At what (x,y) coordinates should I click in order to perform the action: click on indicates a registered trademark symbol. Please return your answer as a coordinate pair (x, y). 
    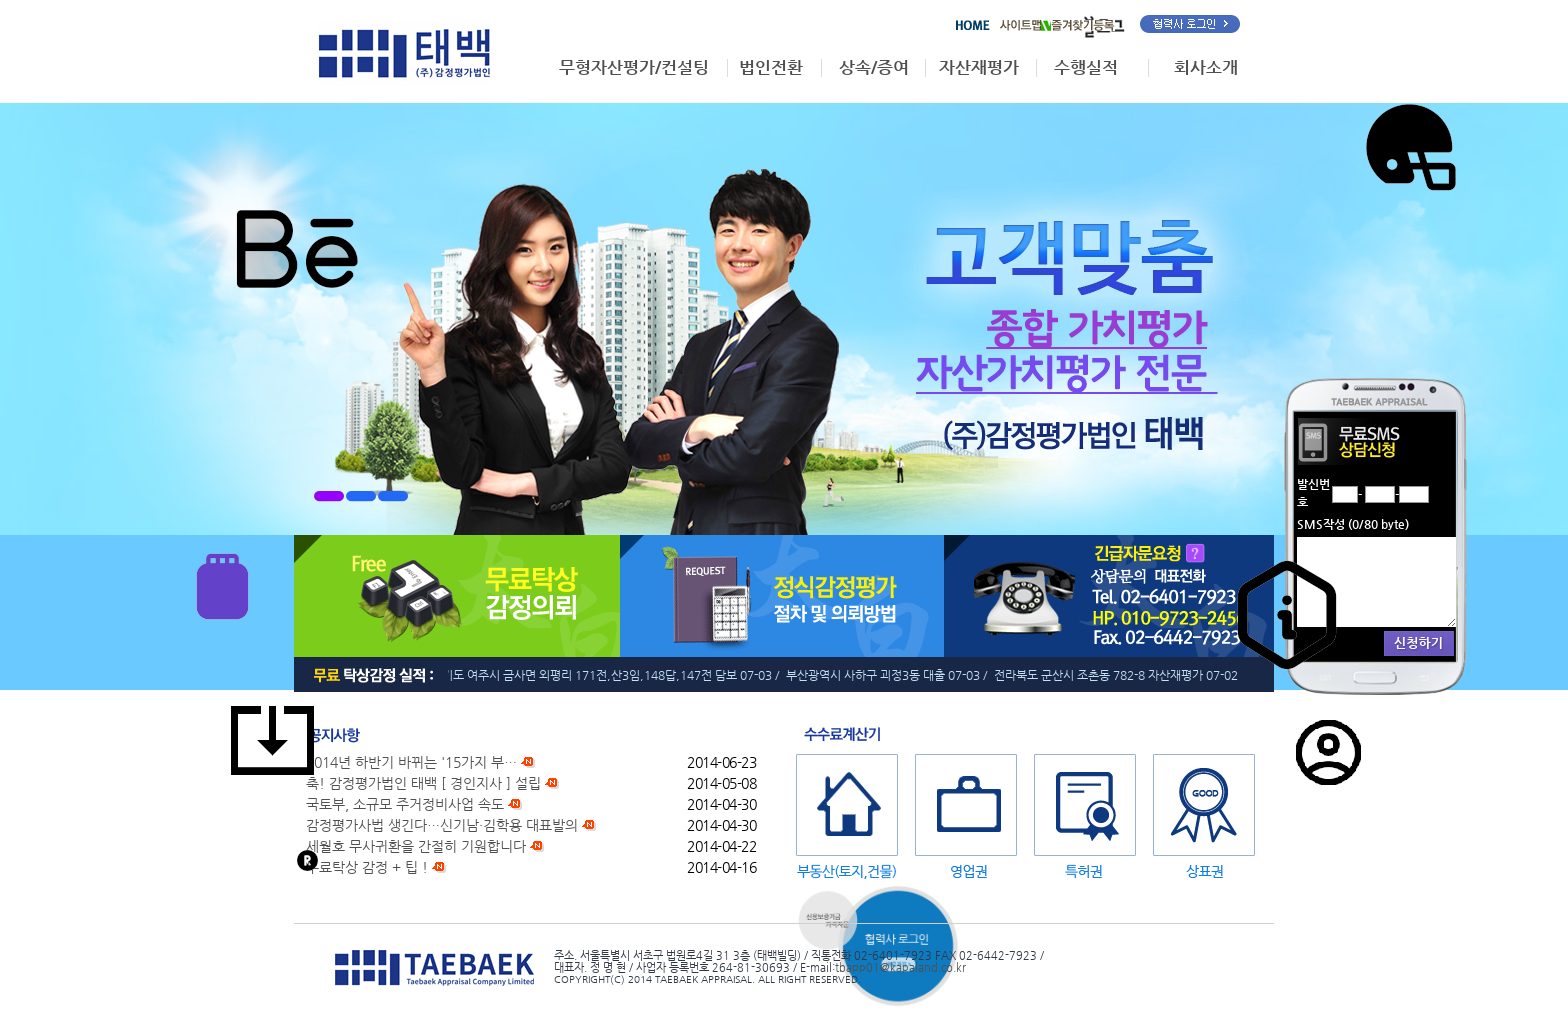
    Looking at the image, I should click on (307, 860).